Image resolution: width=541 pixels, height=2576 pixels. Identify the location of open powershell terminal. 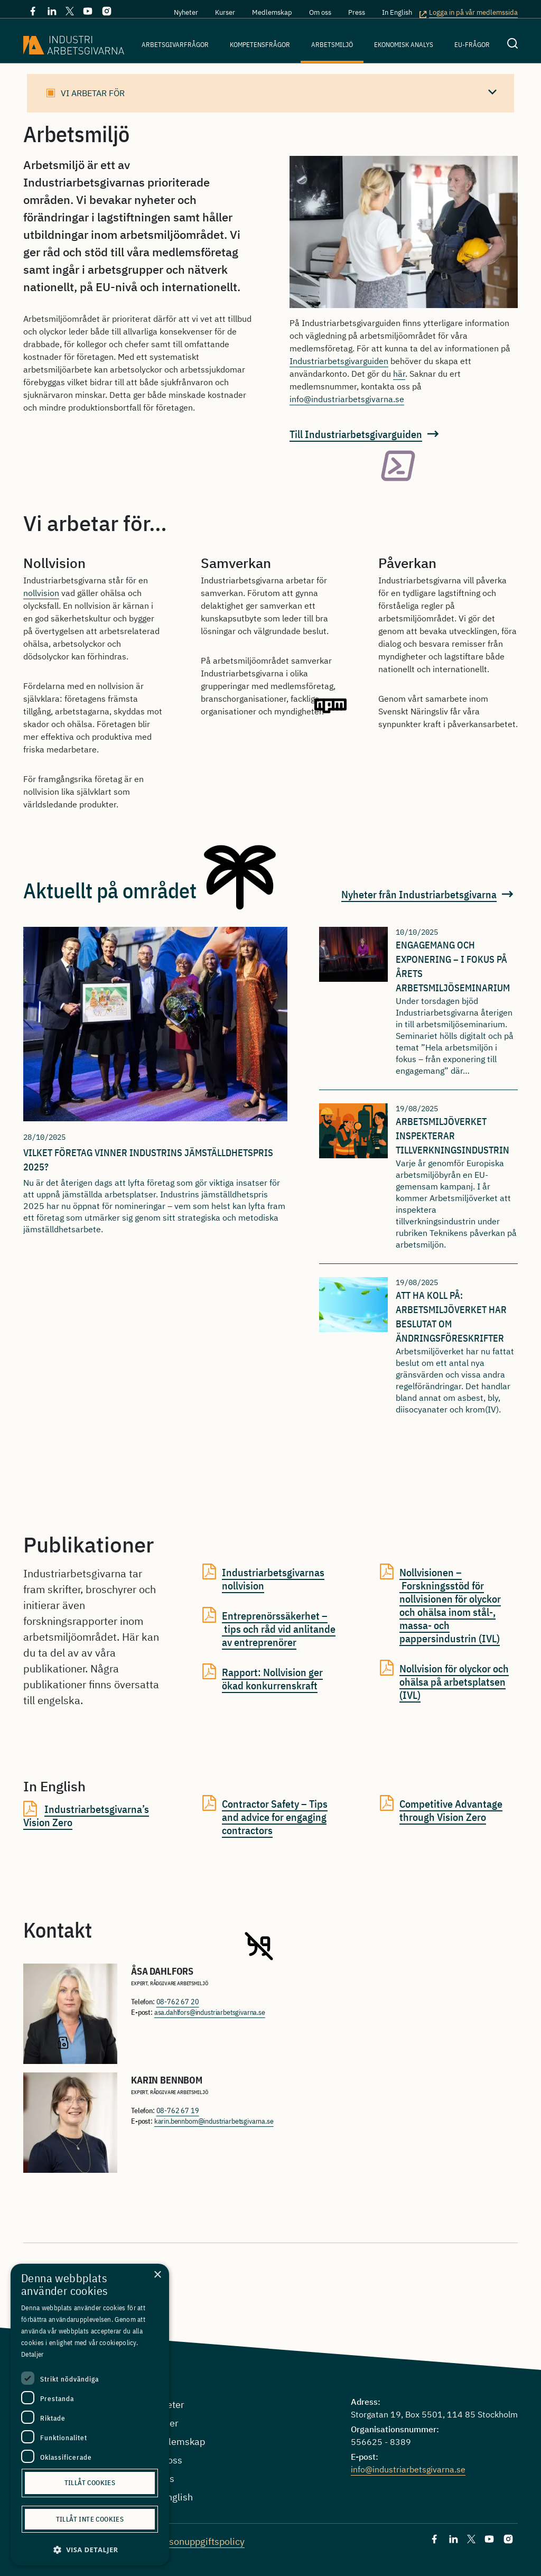
(398, 466).